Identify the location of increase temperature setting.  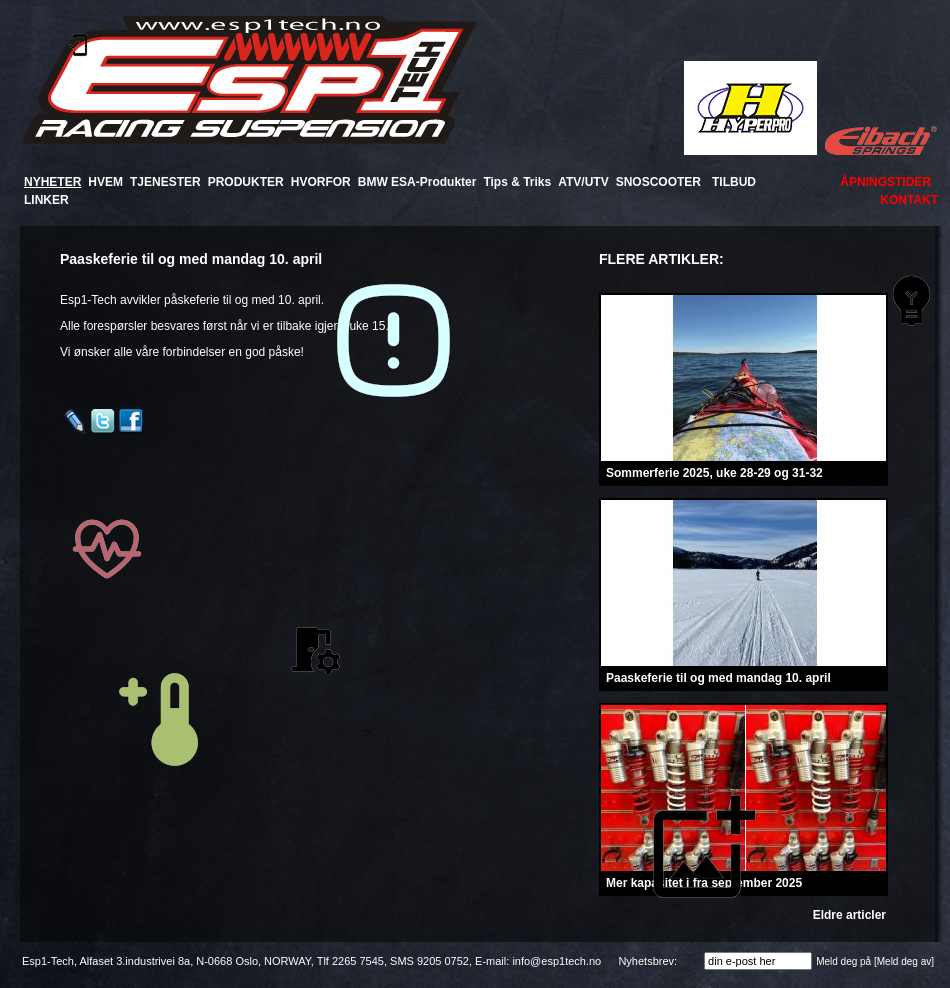
(165, 719).